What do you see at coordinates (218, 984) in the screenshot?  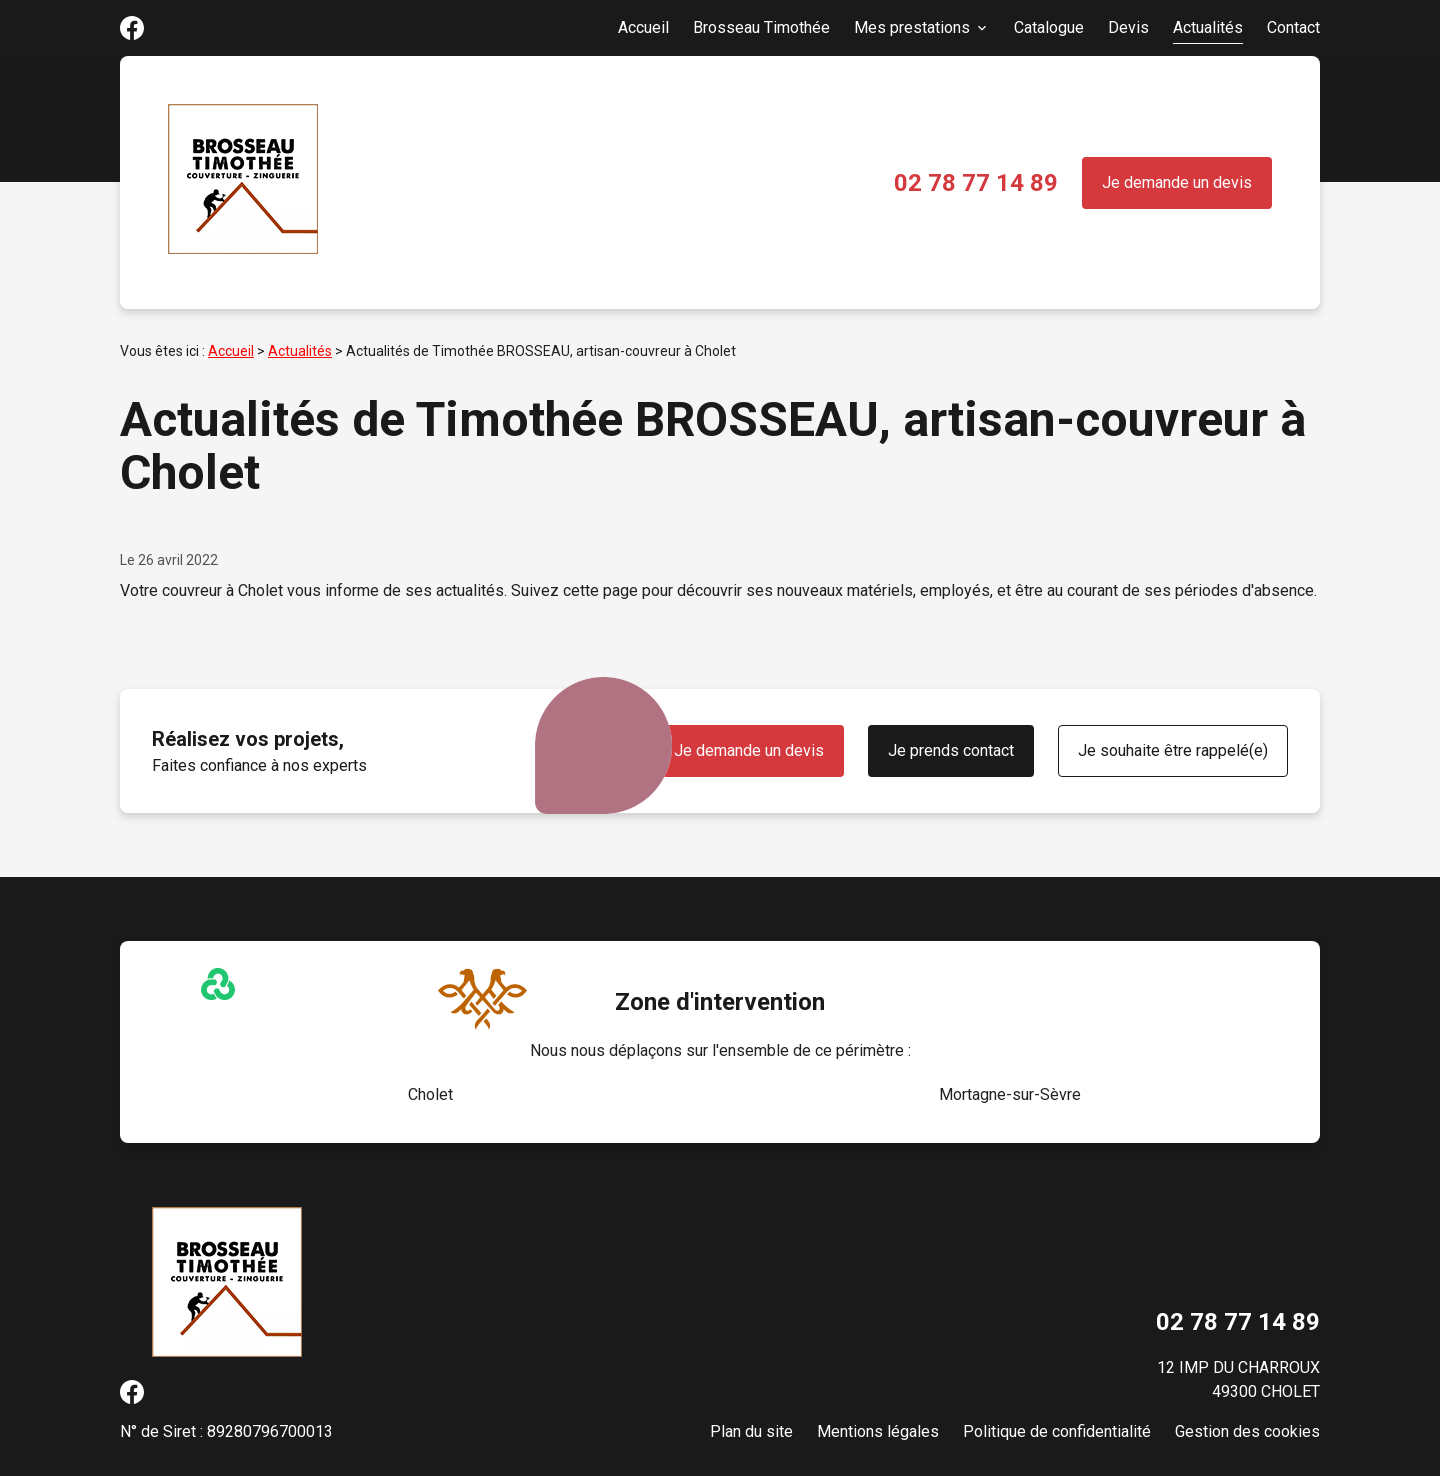 I see `rclone cloud sync application` at bounding box center [218, 984].